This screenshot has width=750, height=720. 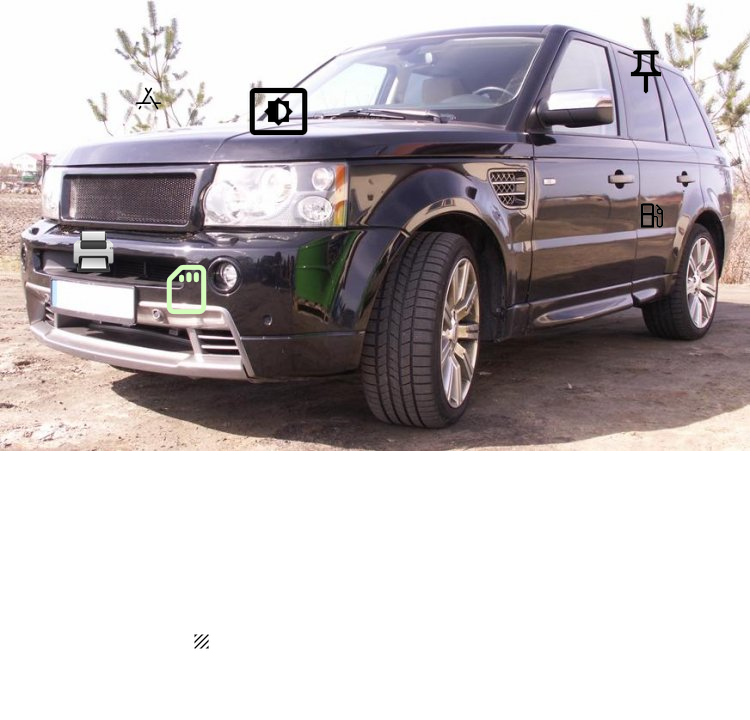 I want to click on access printer settings and preferences, so click(x=93, y=251).